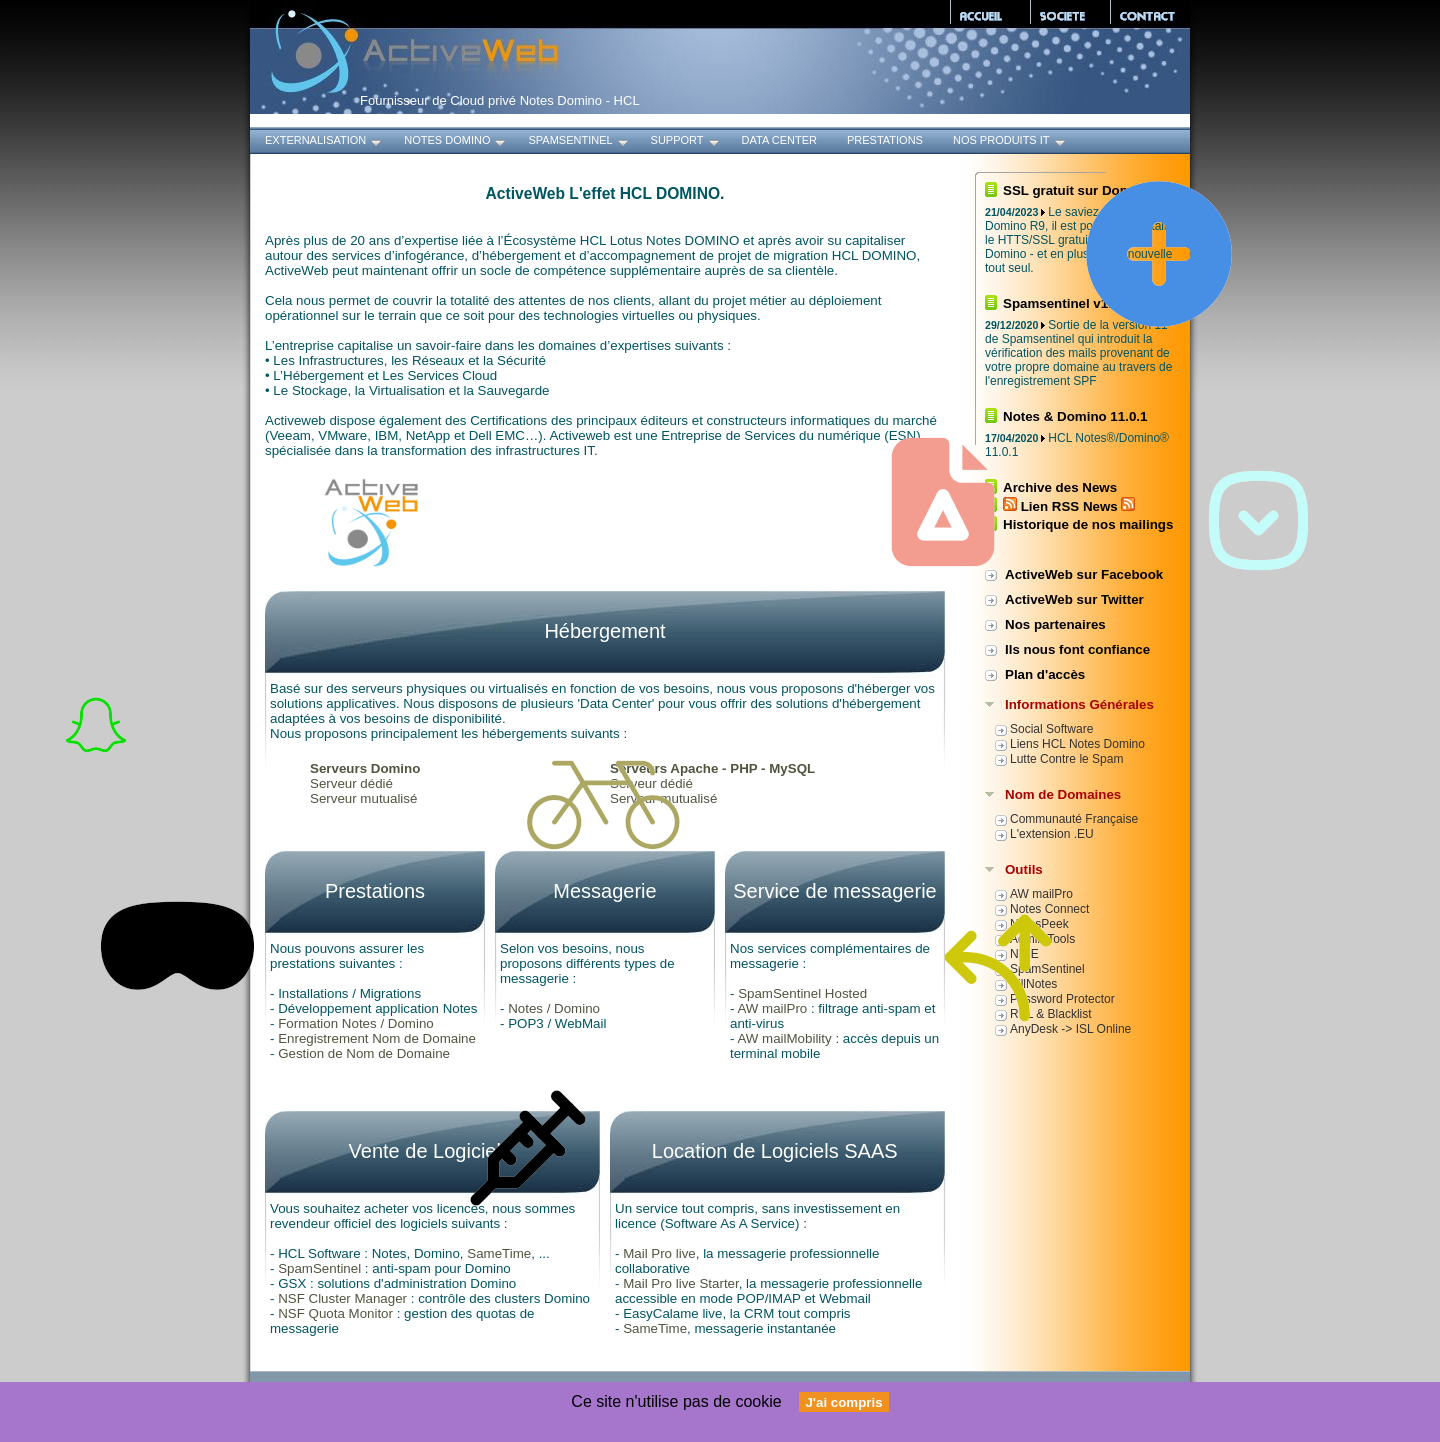 This screenshot has height=1442, width=1440. Describe the element at coordinates (1258, 520) in the screenshot. I see `expand dropdown menu or content` at that location.